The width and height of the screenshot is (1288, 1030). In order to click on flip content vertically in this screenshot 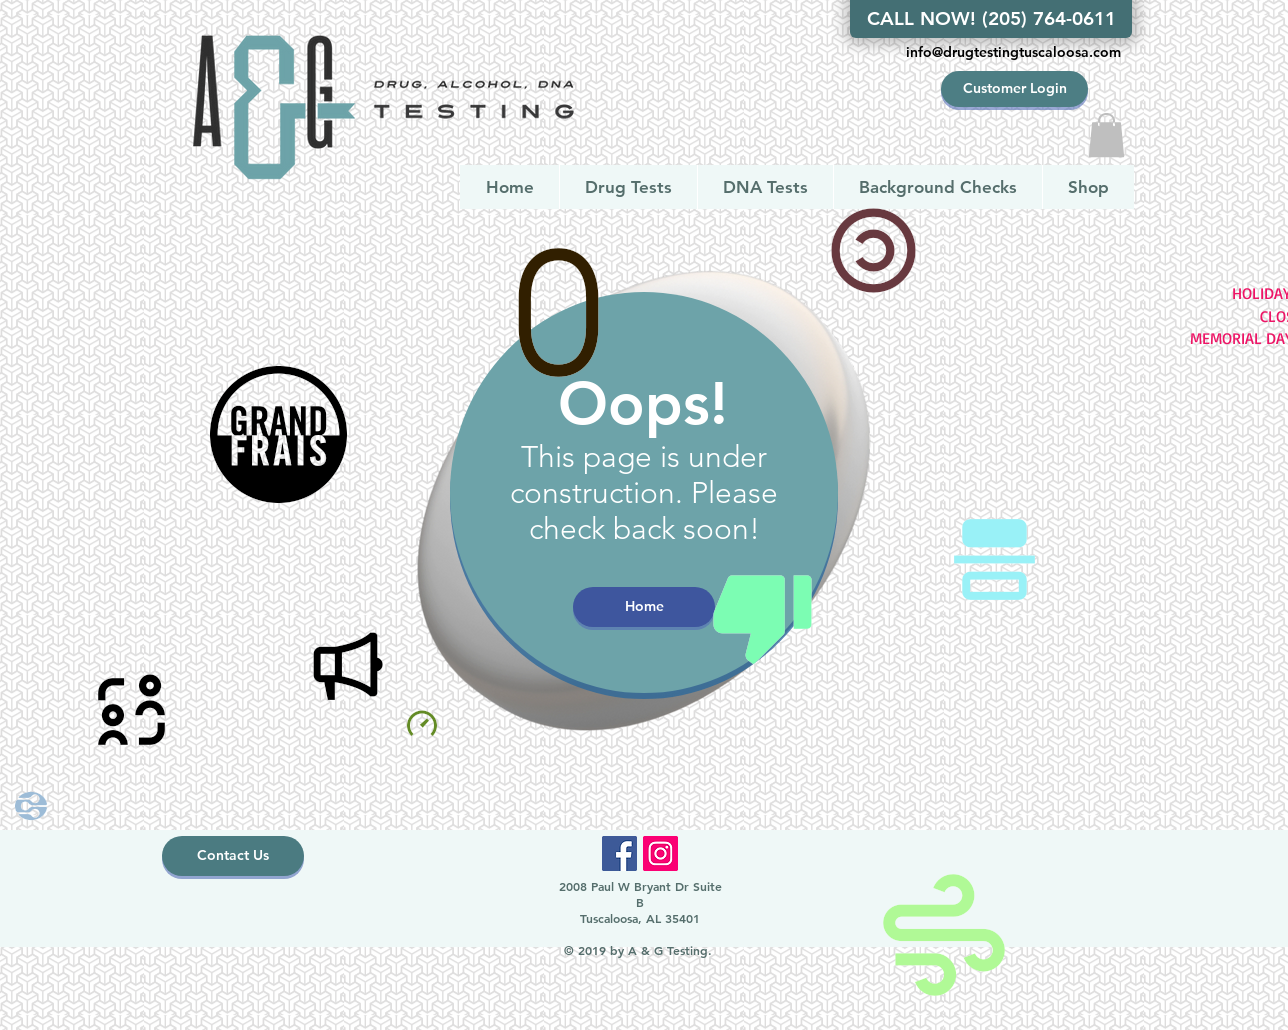, I will do `click(994, 559)`.